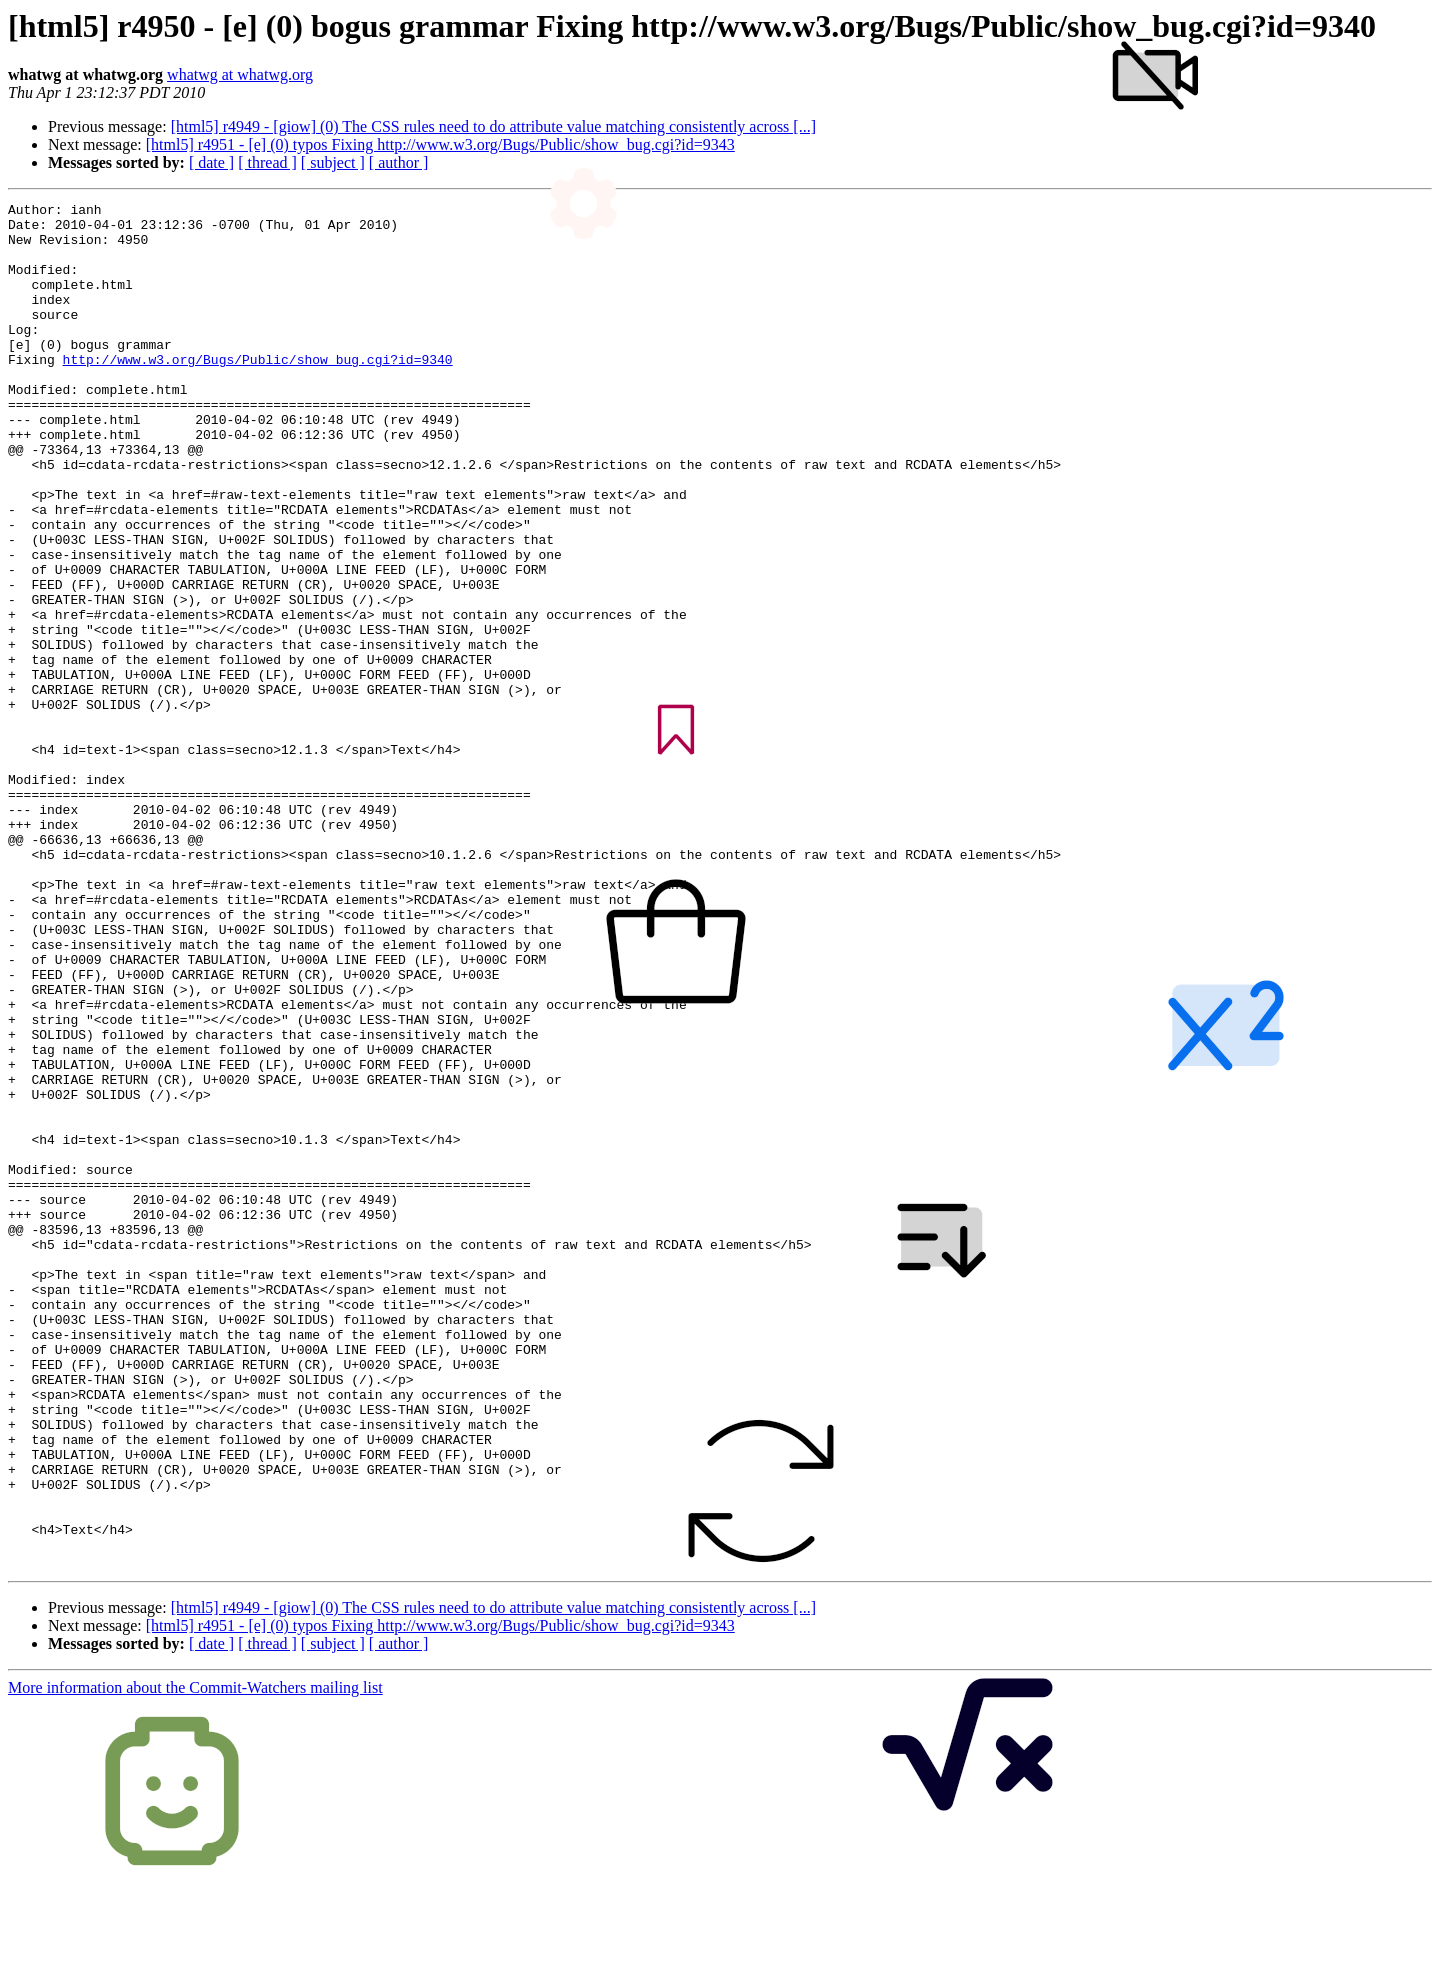 The image size is (1440, 1978). I want to click on sort items in ascending order, so click(938, 1237).